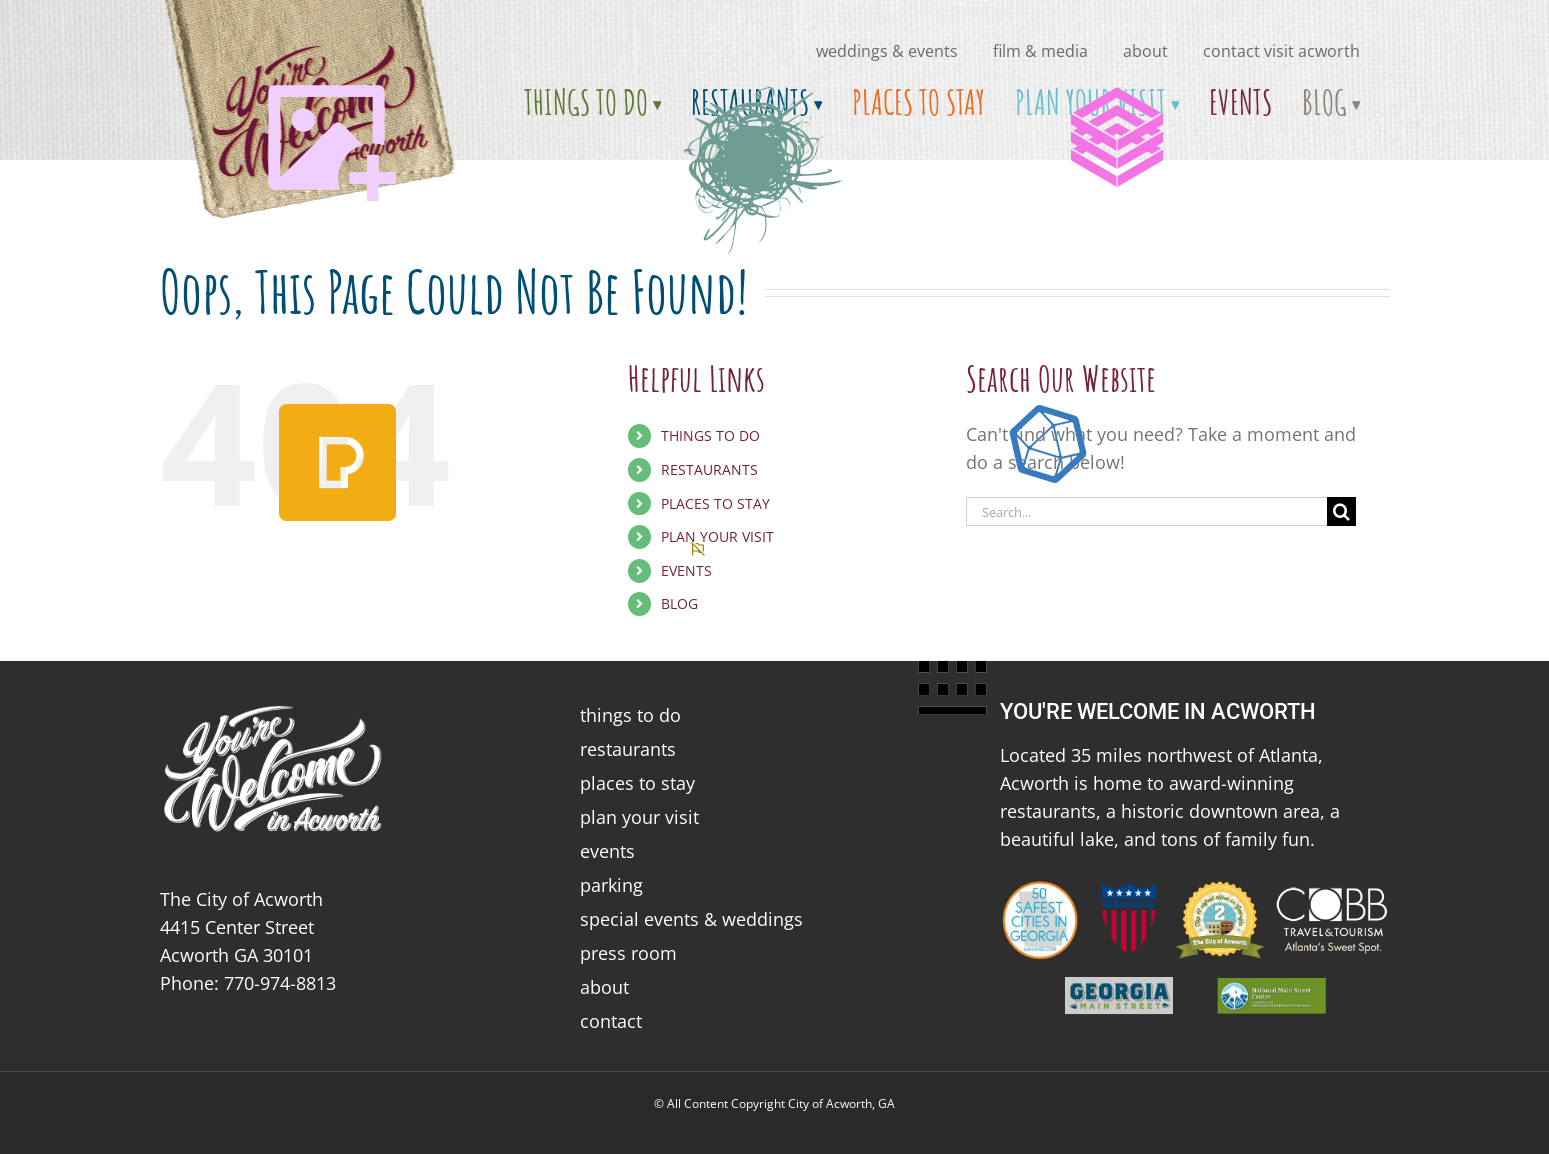 The width and height of the screenshot is (1549, 1154). Describe the element at coordinates (1117, 137) in the screenshot. I see `ebox brand logo` at that location.